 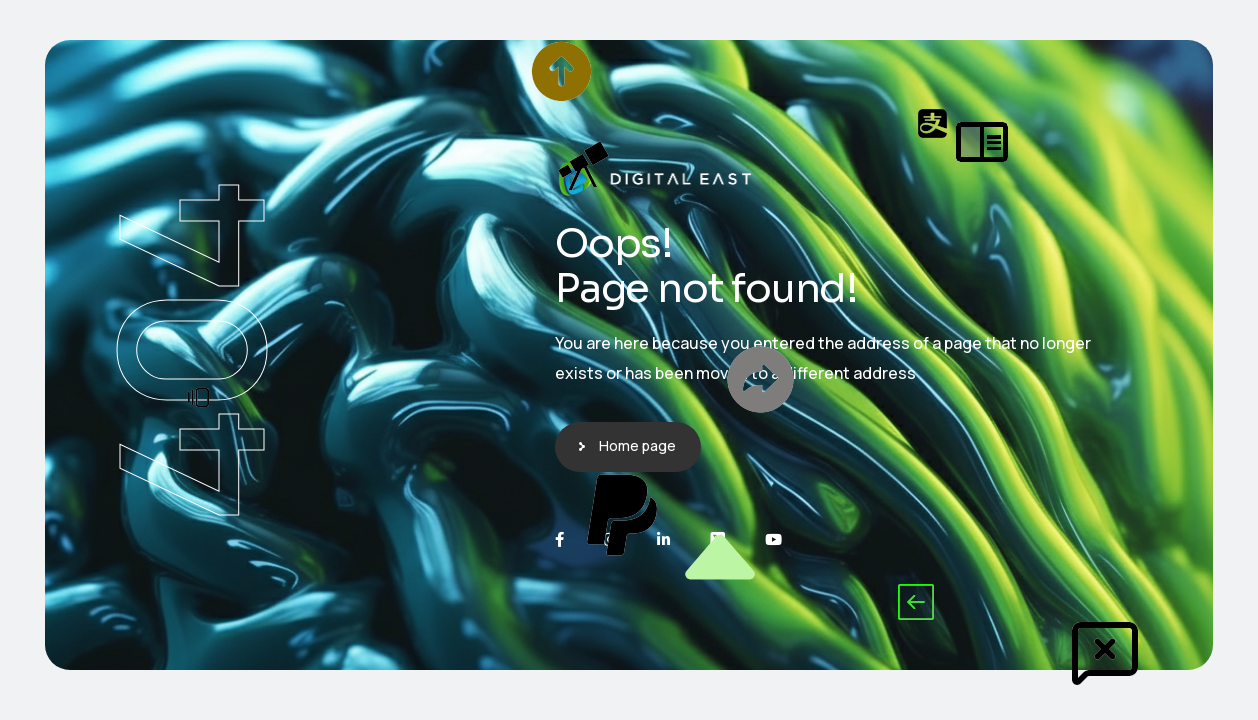 I want to click on pay with Alipay, so click(x=932, y=123).